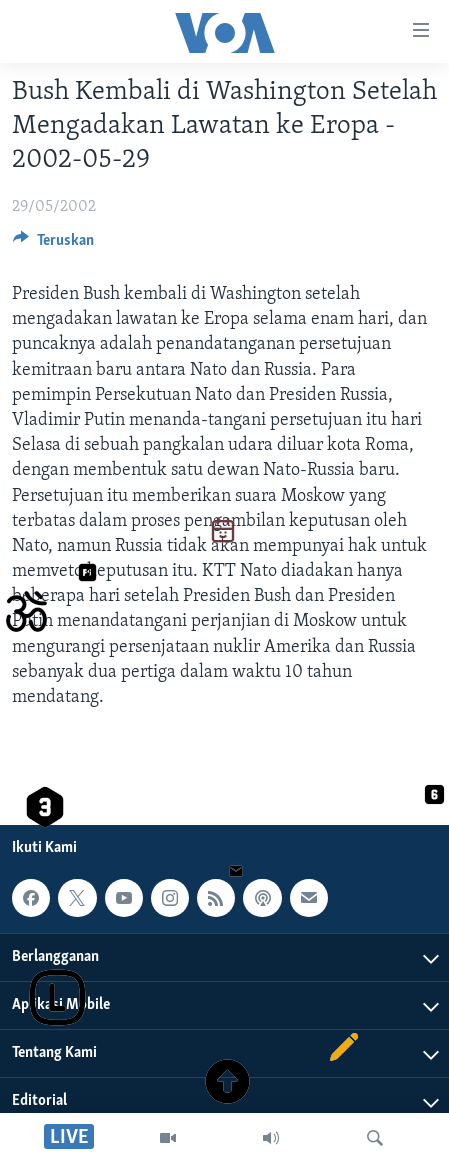  I want to click on access F1 help or documentation, so click(87, 572).